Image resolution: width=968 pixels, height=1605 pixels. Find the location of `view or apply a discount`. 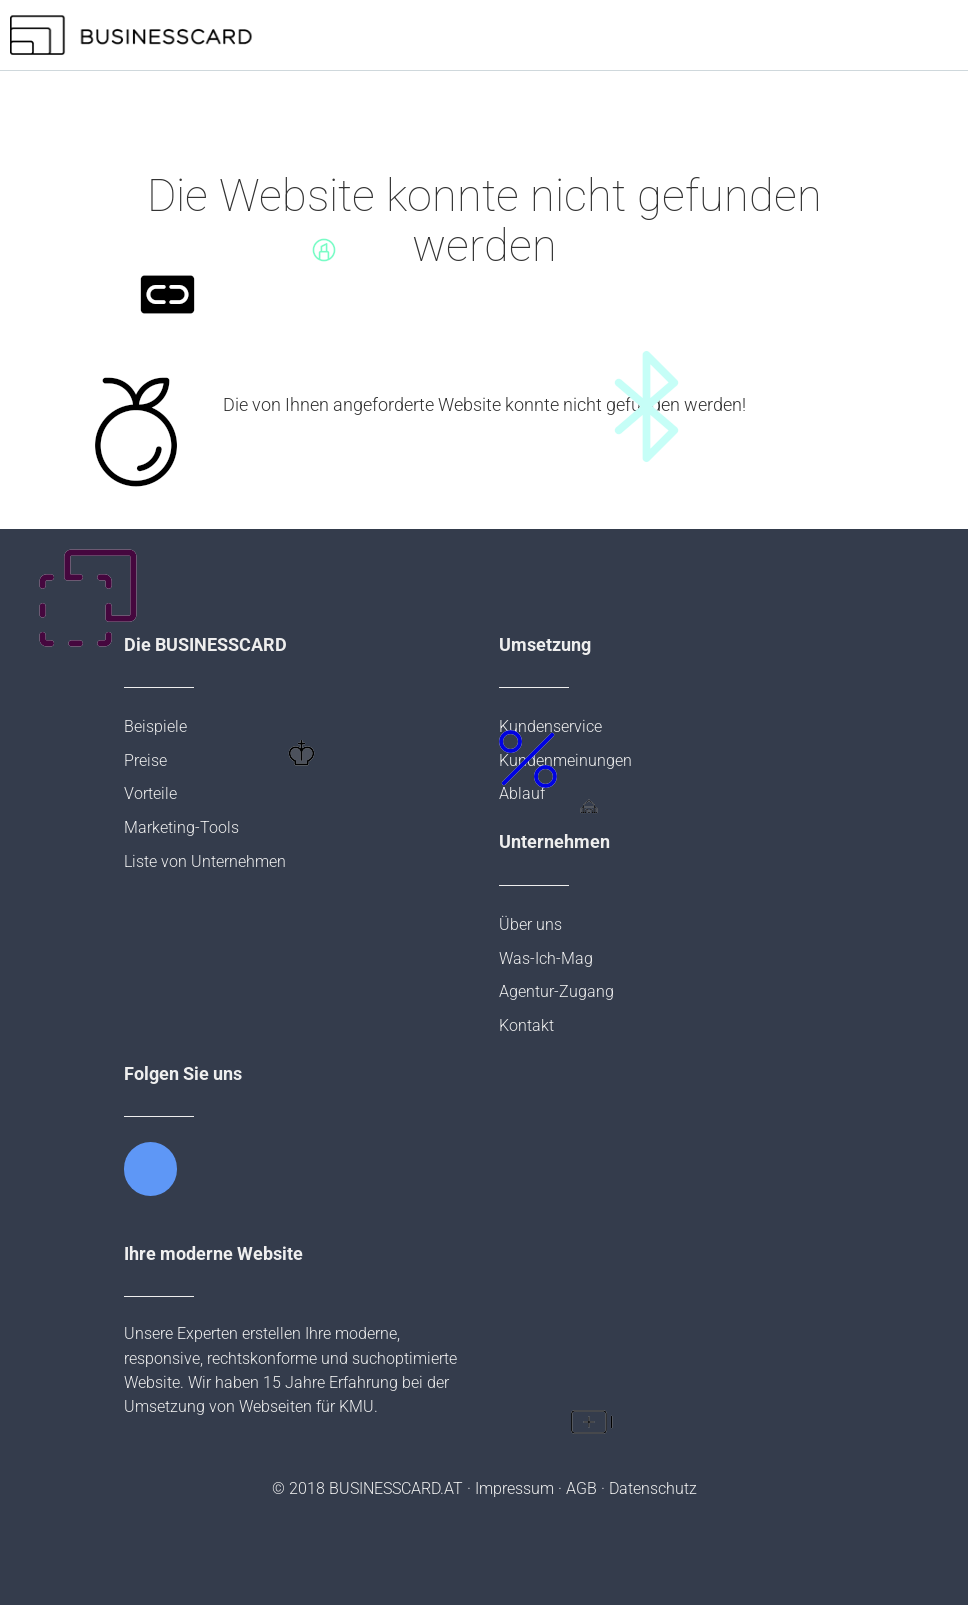

view or apply a discount is located at coordinates (528, 759).